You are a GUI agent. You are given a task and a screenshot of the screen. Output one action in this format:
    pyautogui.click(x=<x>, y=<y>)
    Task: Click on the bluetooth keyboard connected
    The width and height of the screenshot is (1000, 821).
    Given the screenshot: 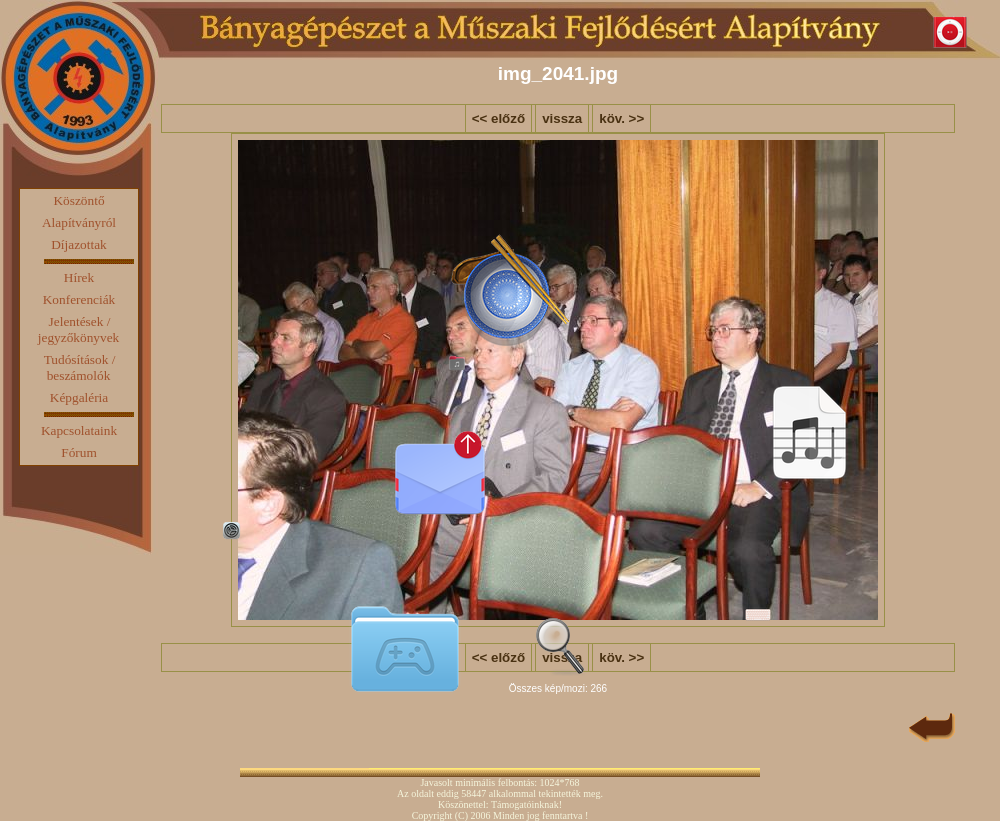 What is the action you would take?
    pyautogui.click(x=758, y=615)
    